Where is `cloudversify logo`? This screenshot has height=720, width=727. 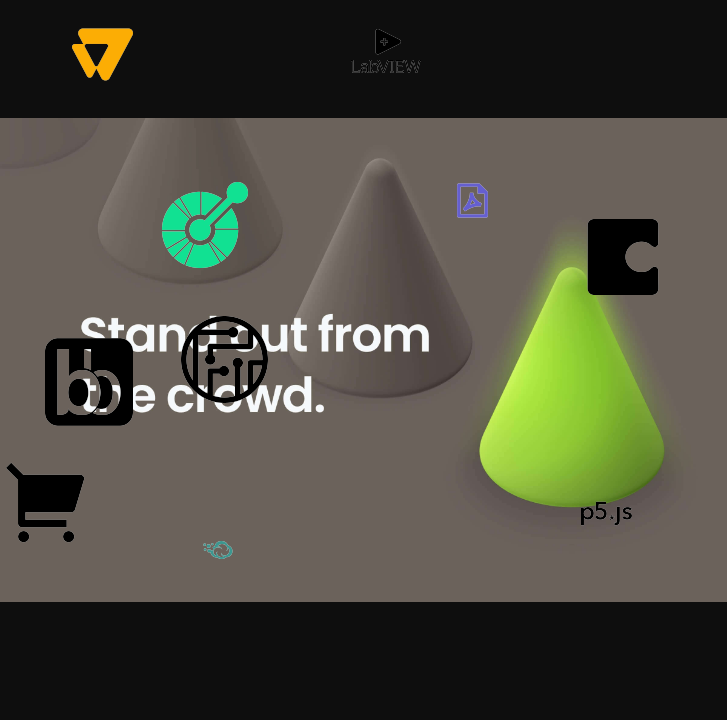 cloudversify logo is located at coordinates (218, 550).